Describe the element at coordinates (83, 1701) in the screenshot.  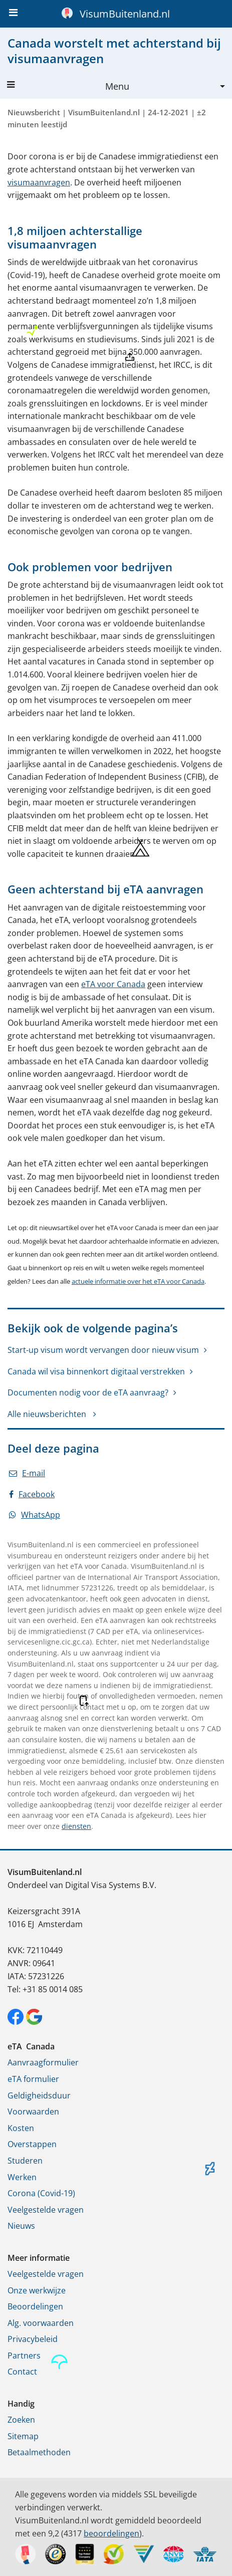
I see `upload from mobile device` at that location.